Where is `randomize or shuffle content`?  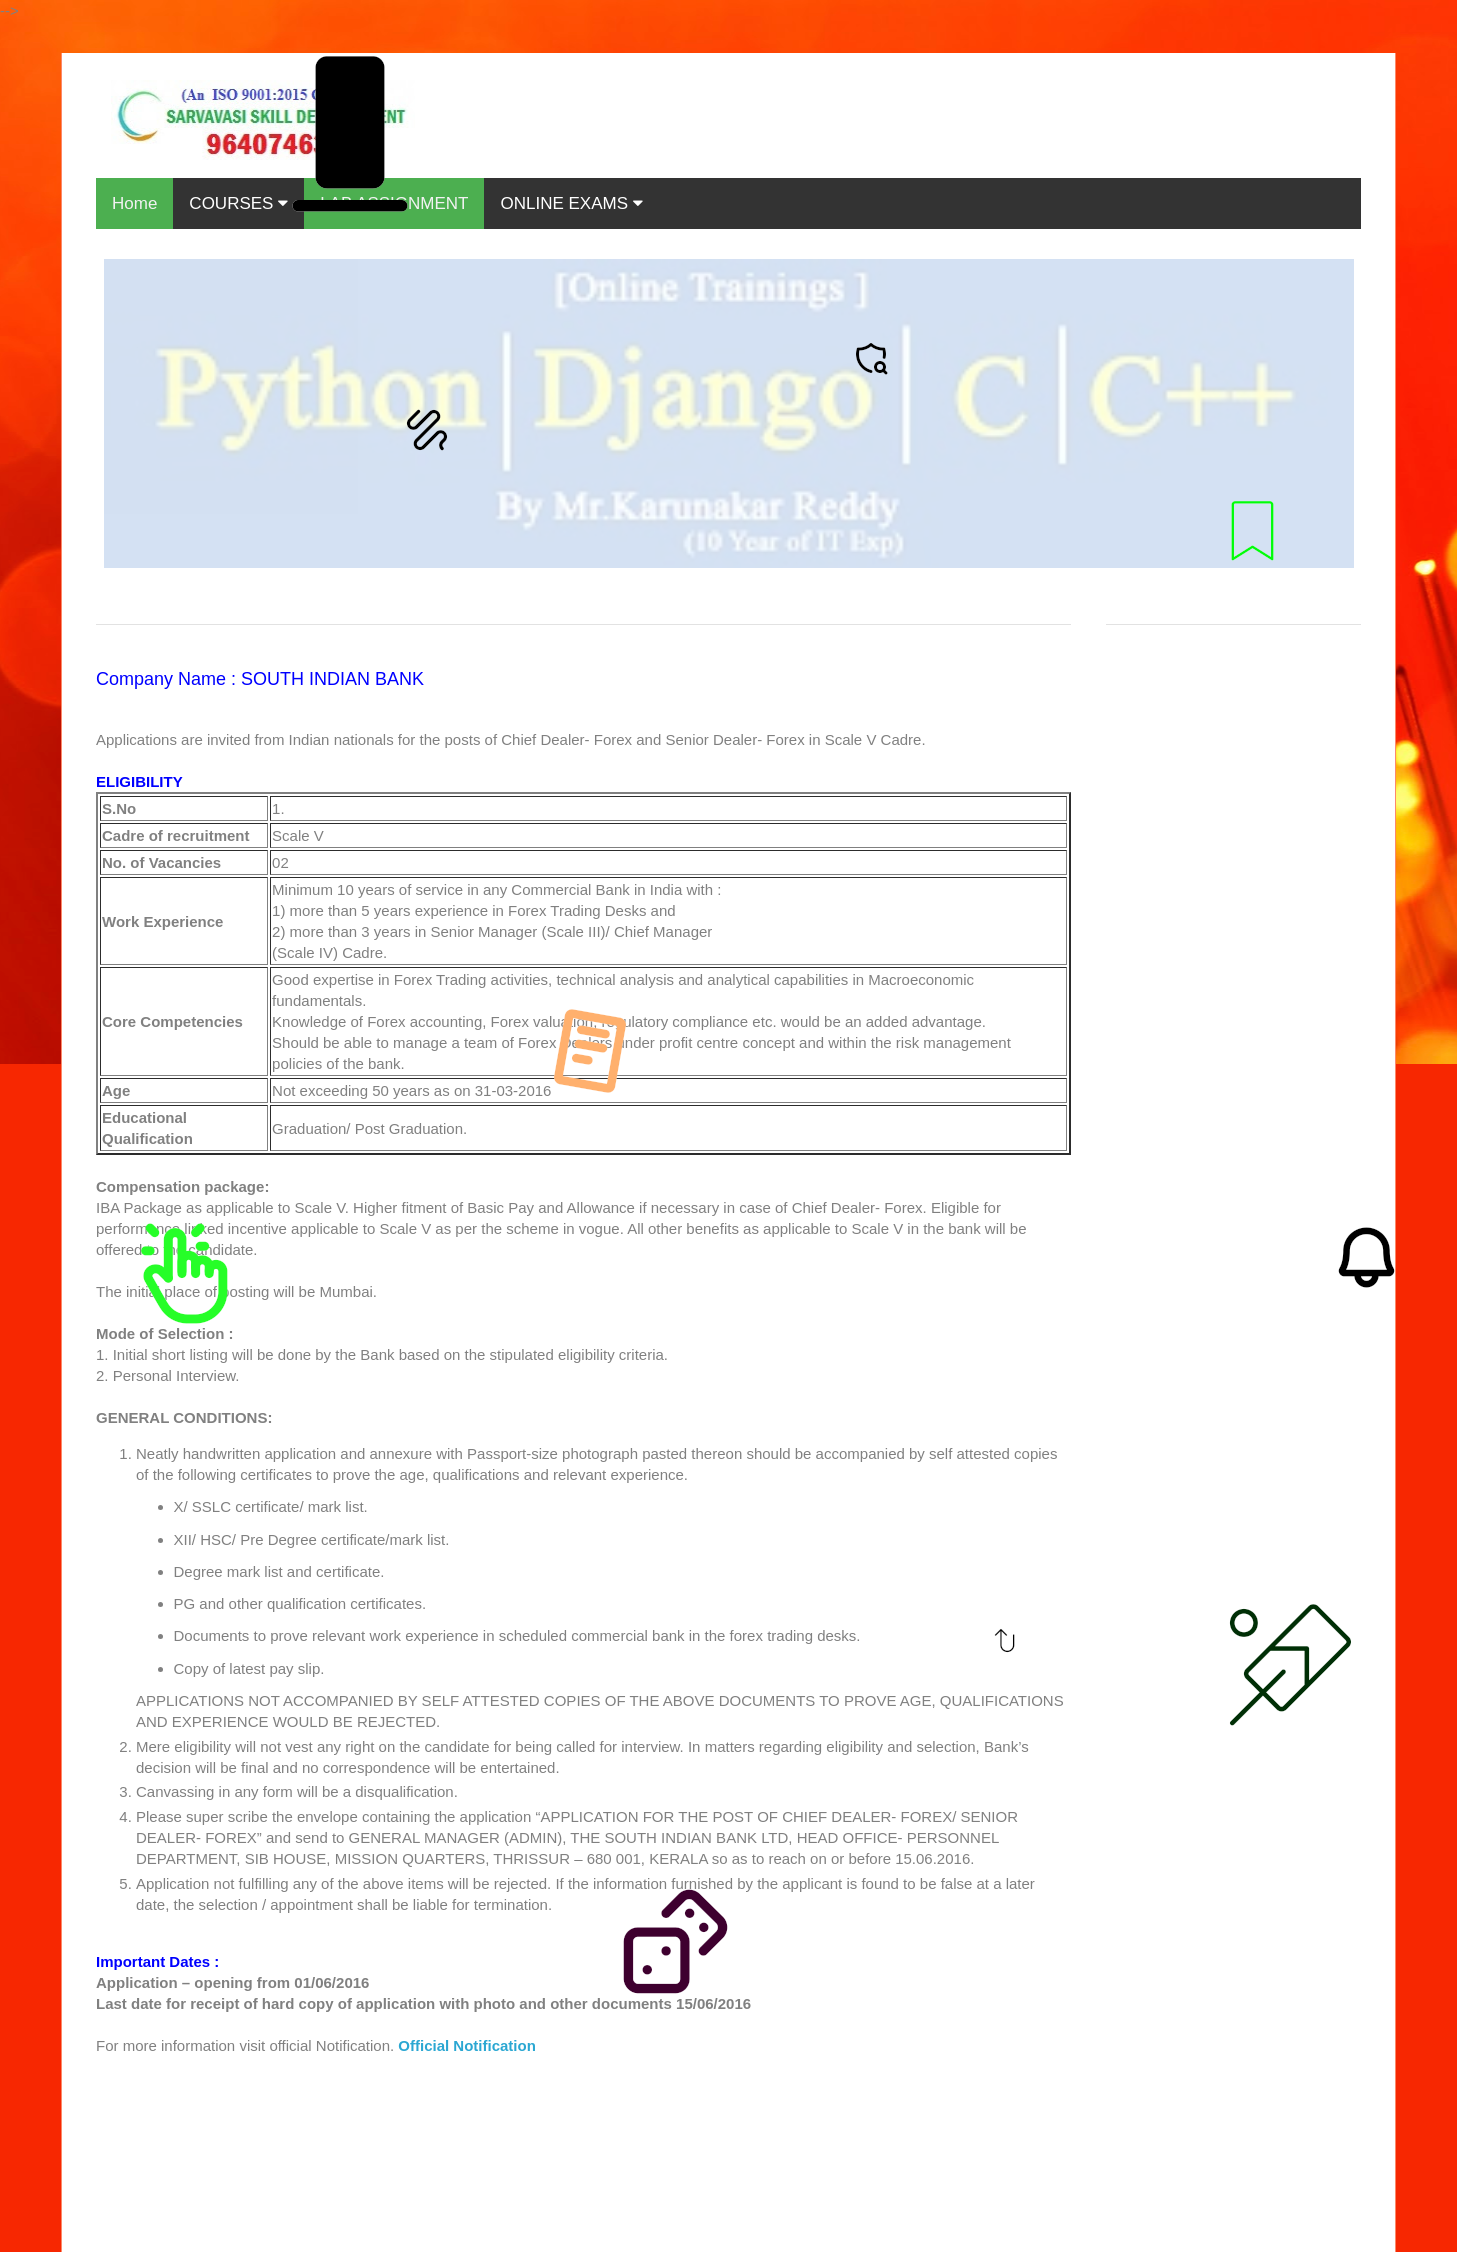 randomize or shuffle content is located at coordinates (675, 1941).